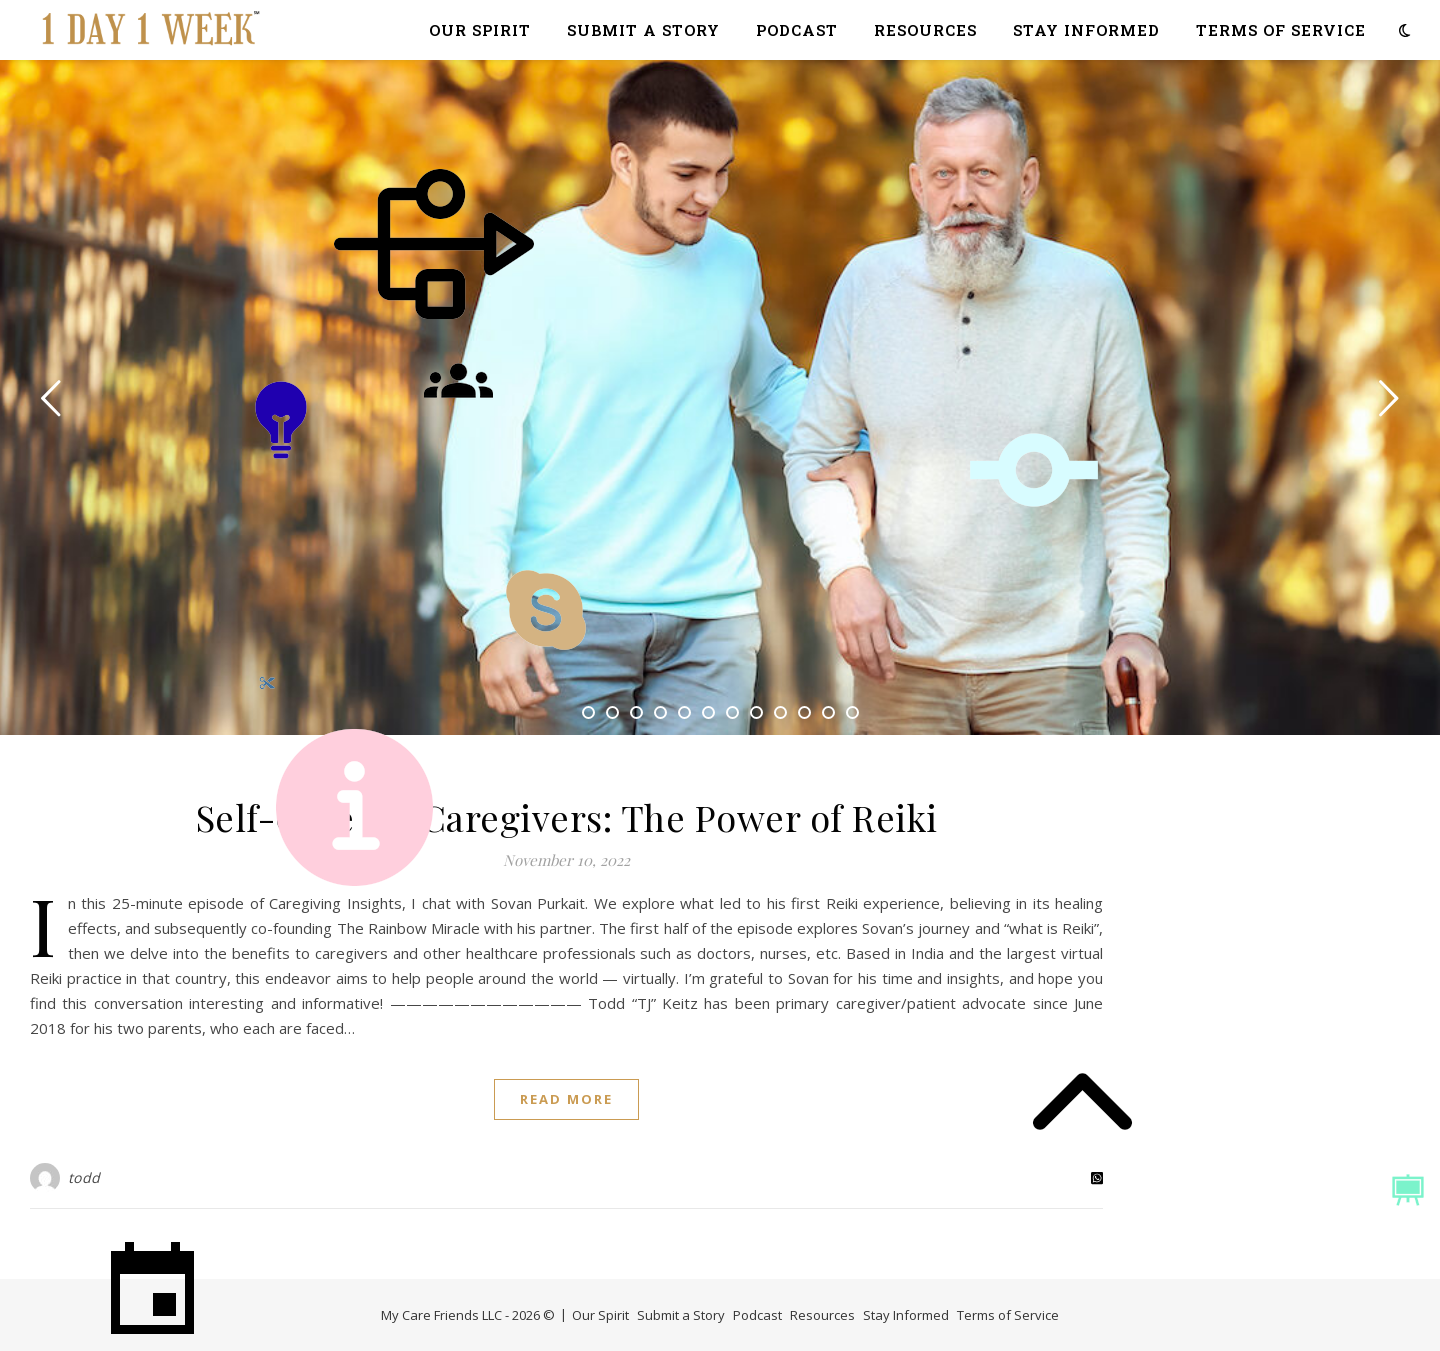  Describe the element at coordinates (458, 380) in the screenshot. I see `view or manage groups` at that location.